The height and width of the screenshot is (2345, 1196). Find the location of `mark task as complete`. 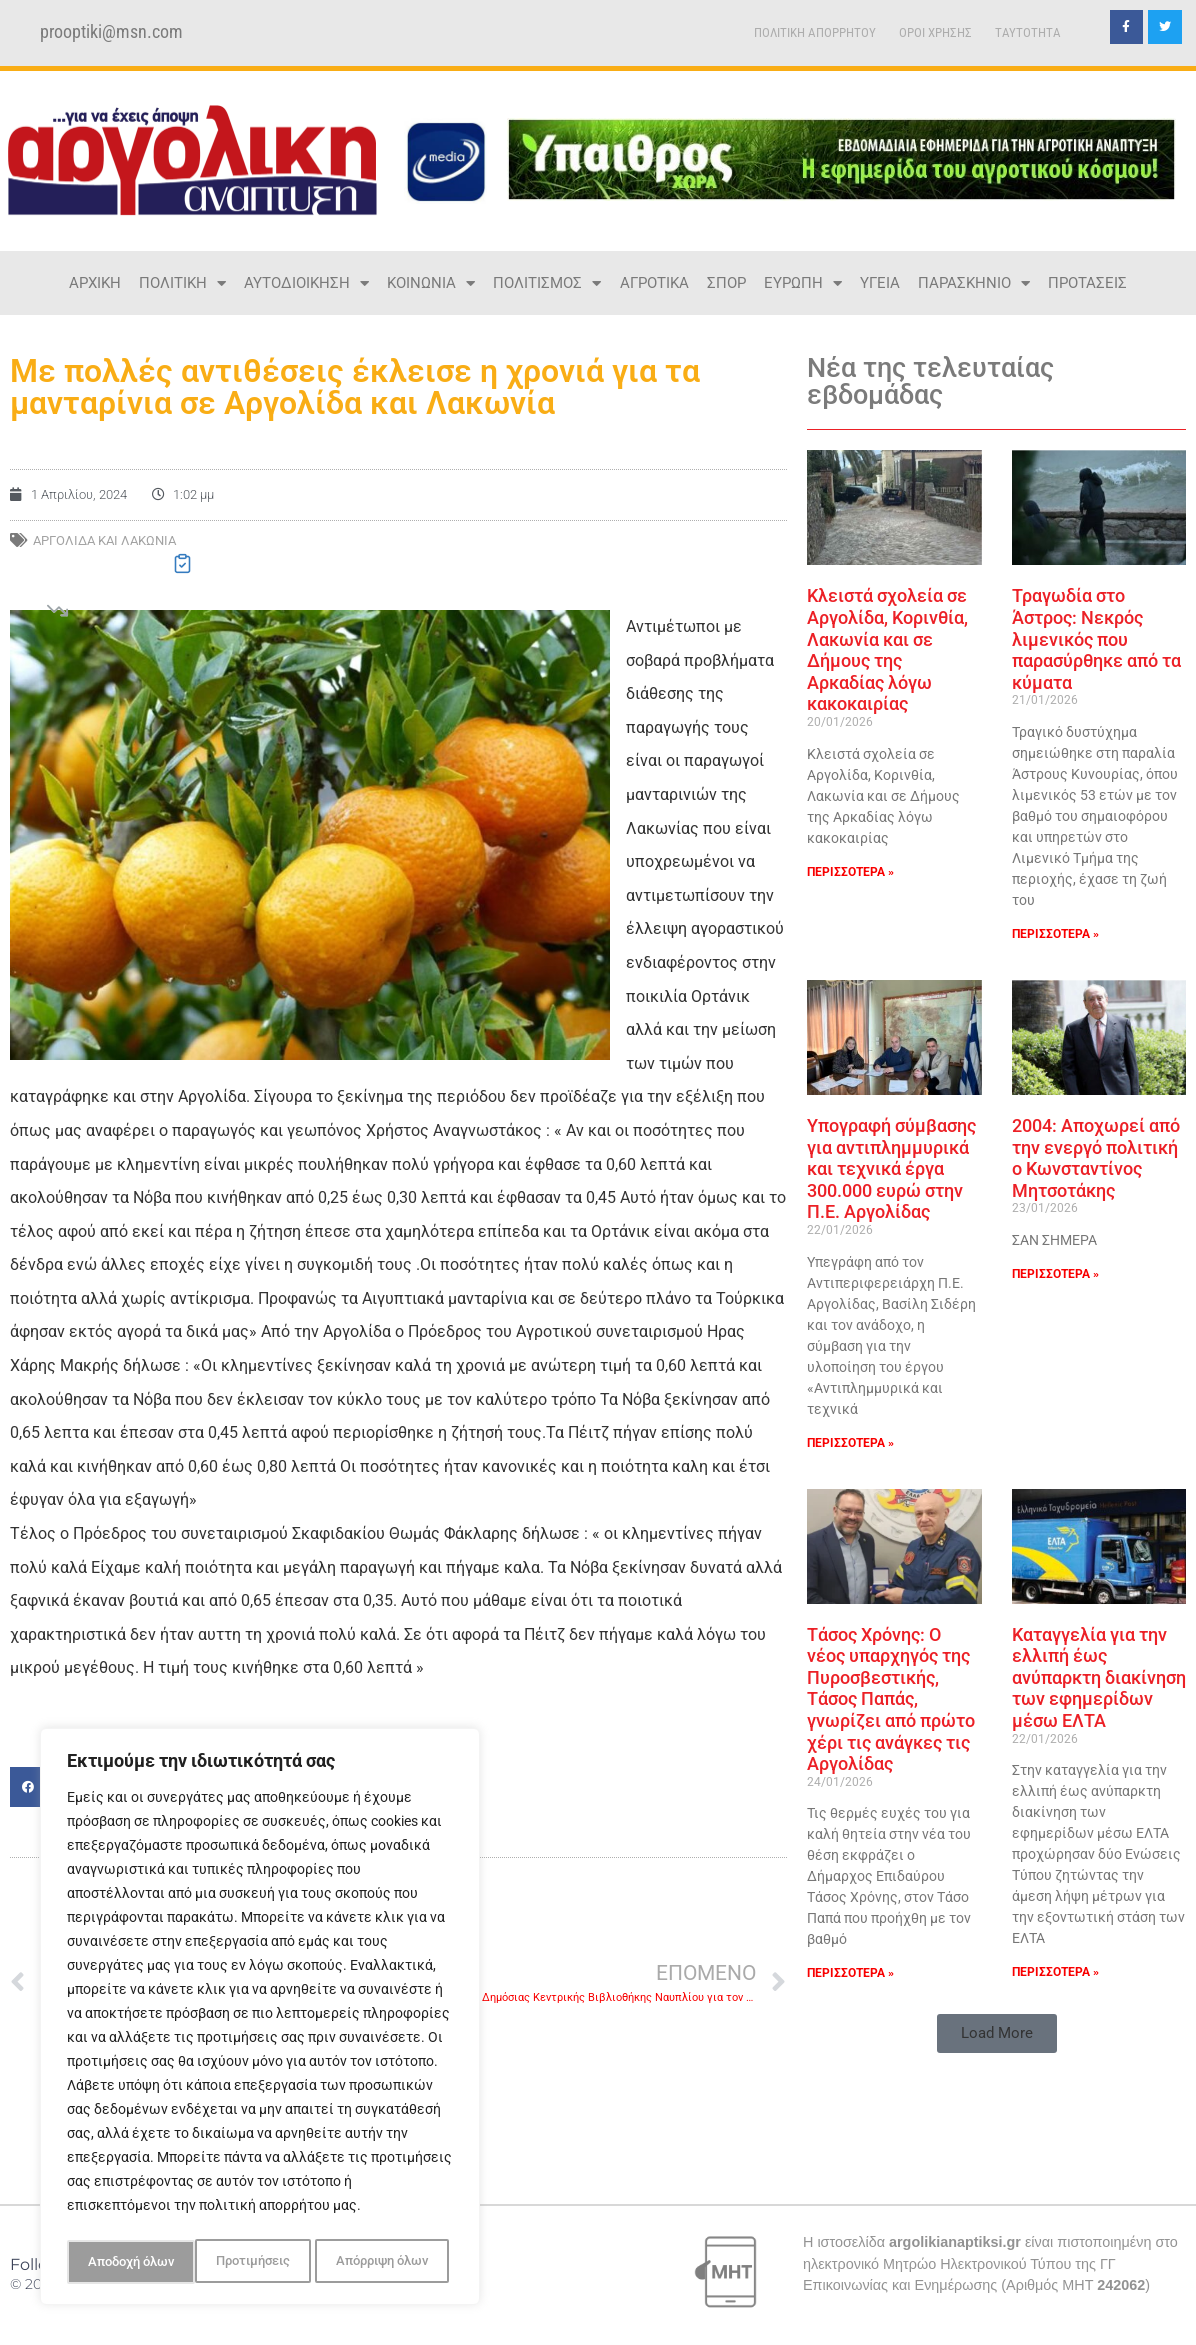

mark task as complete is located at coordinates (182, 563).